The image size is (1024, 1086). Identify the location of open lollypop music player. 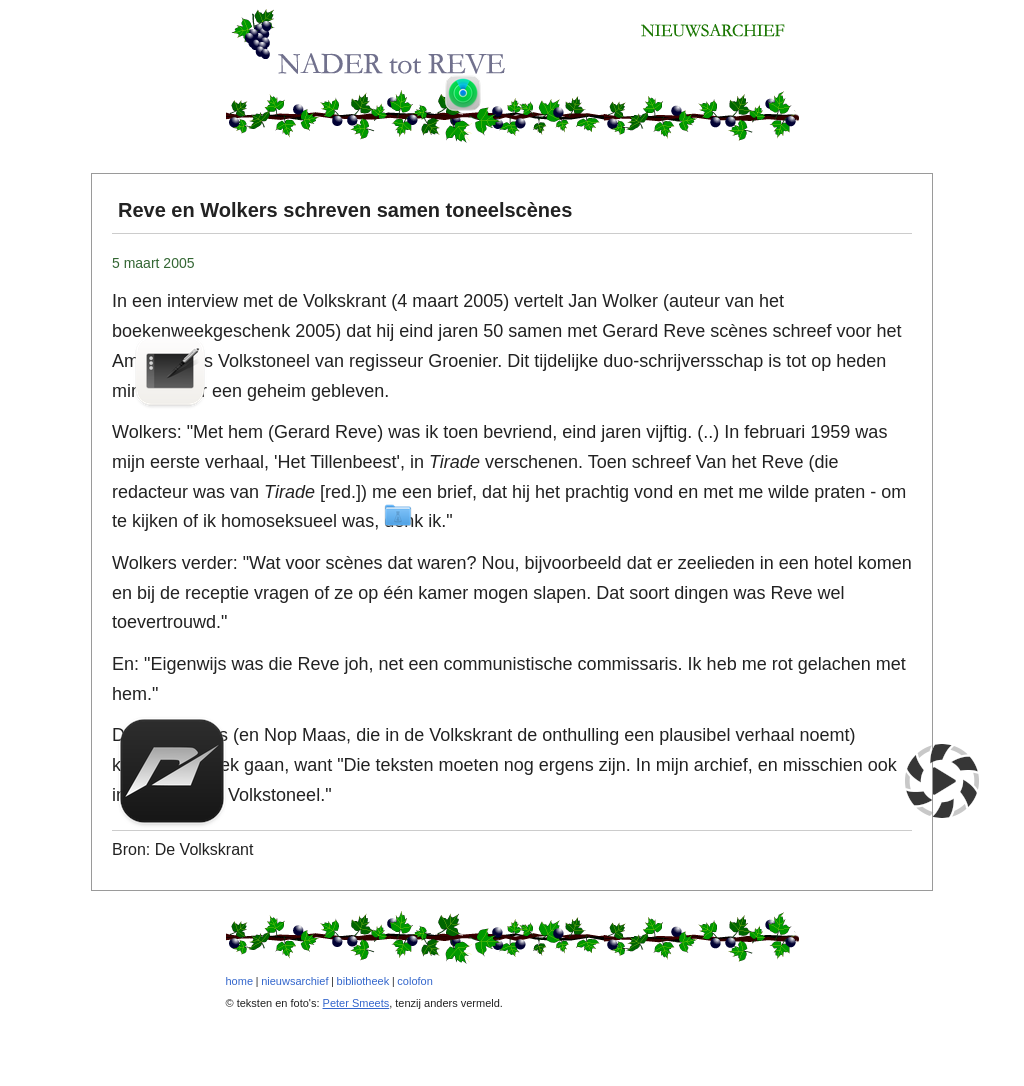
(942, 781).